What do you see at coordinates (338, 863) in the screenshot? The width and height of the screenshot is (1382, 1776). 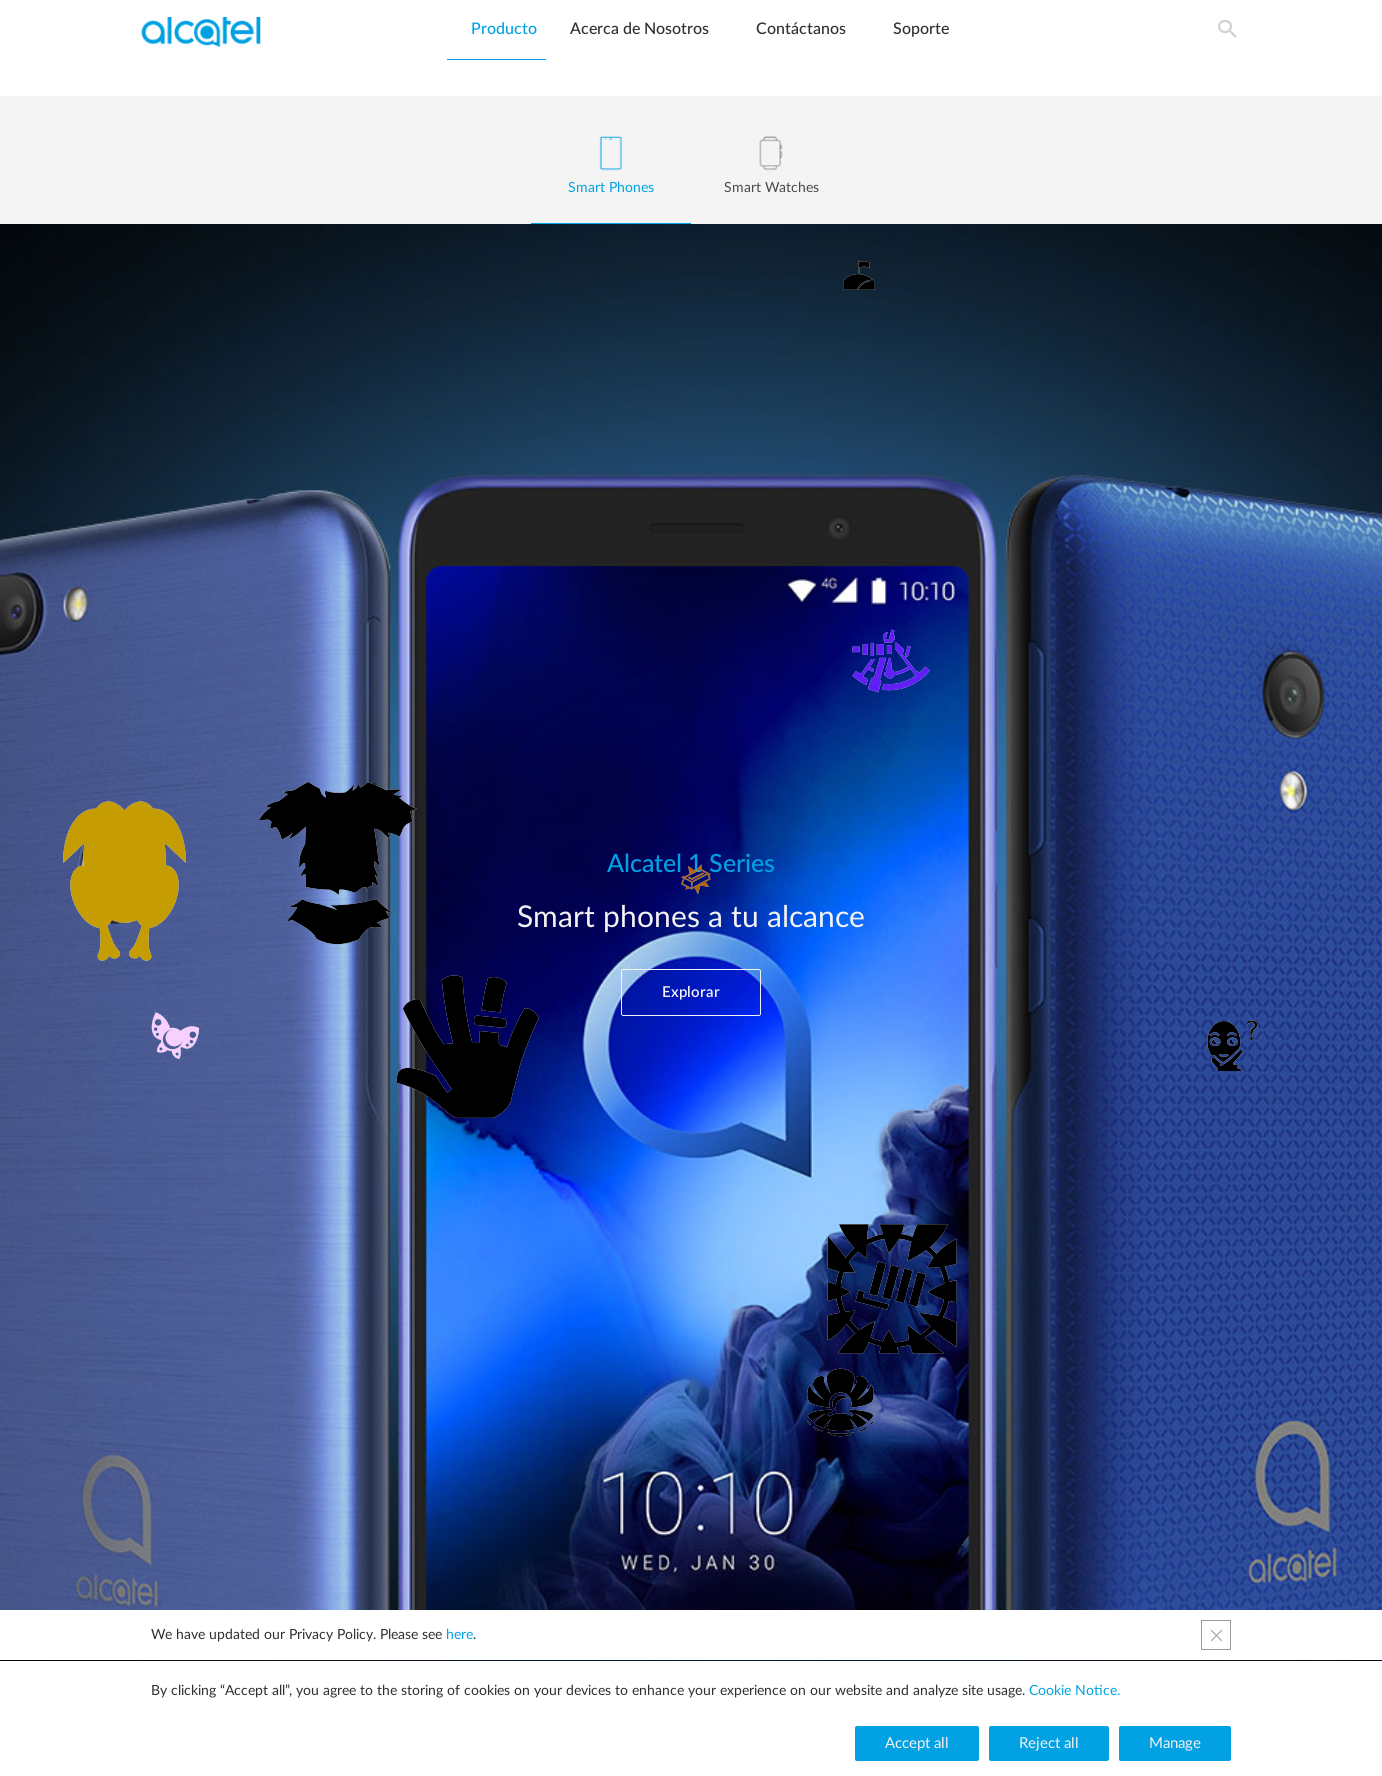 I see `equip fur armor or primitive clothing` at bounding box center [338, 863].